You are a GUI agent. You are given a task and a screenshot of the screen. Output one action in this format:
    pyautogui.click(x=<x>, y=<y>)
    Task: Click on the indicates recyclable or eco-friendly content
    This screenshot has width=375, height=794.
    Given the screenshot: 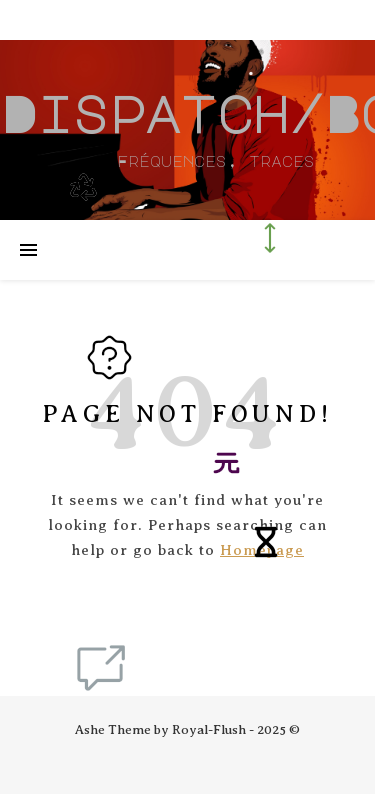 What is the action you would take?
    pyautogui.click(x=83, y=186)
    